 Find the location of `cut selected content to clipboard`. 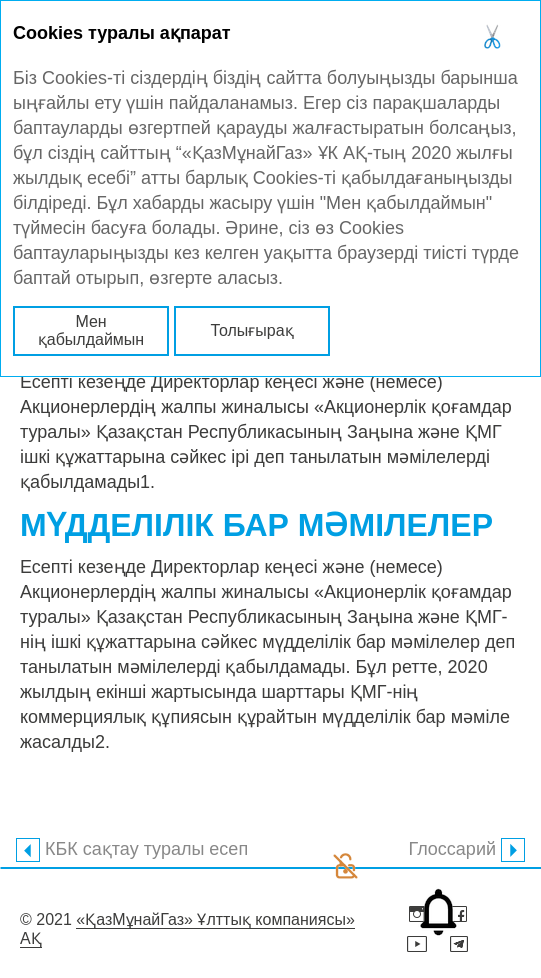

cut selected content to clipboard is located at coordinates (492, 36).